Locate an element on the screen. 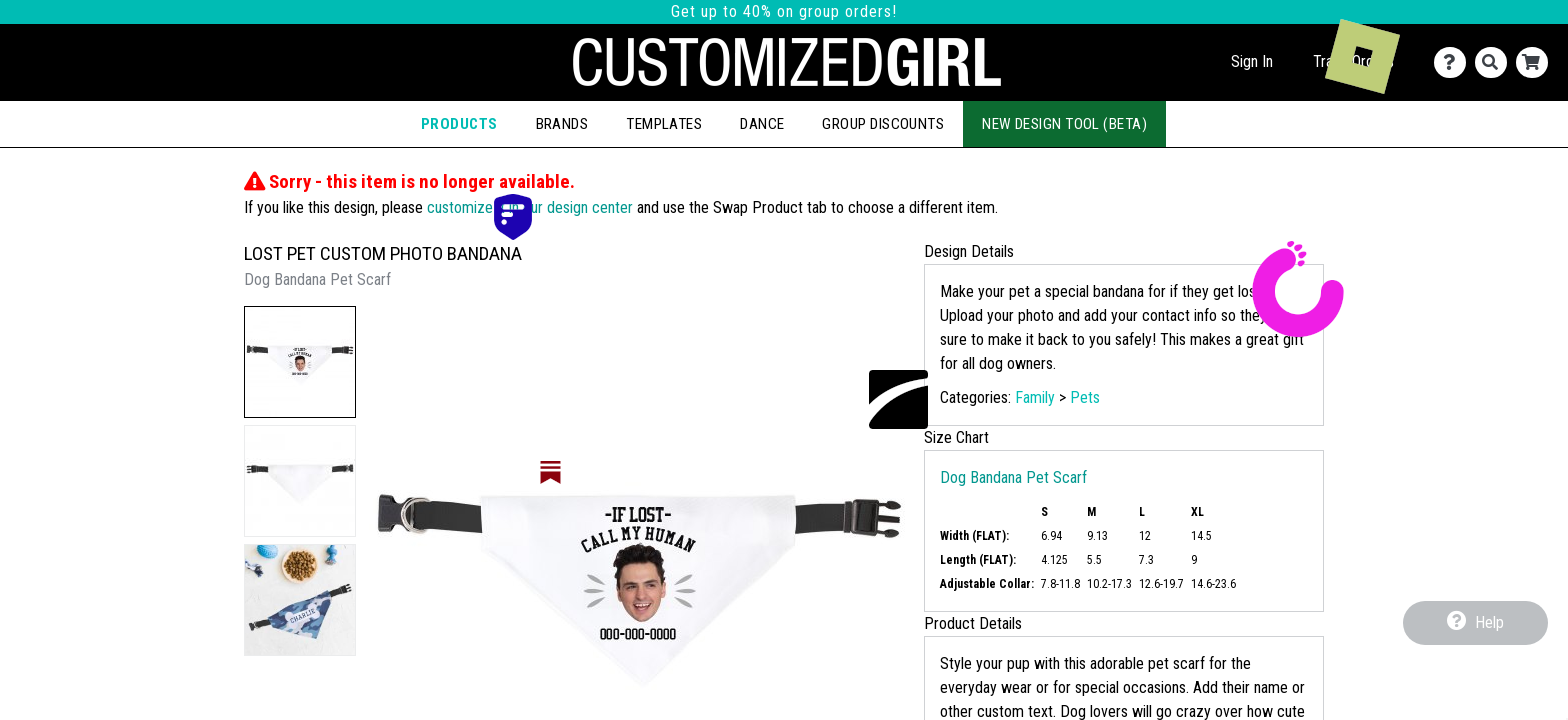 Image resolution: width=1568 pixels, height=720 pixels. devexpress brand logo is located at coordinates (898, 399).